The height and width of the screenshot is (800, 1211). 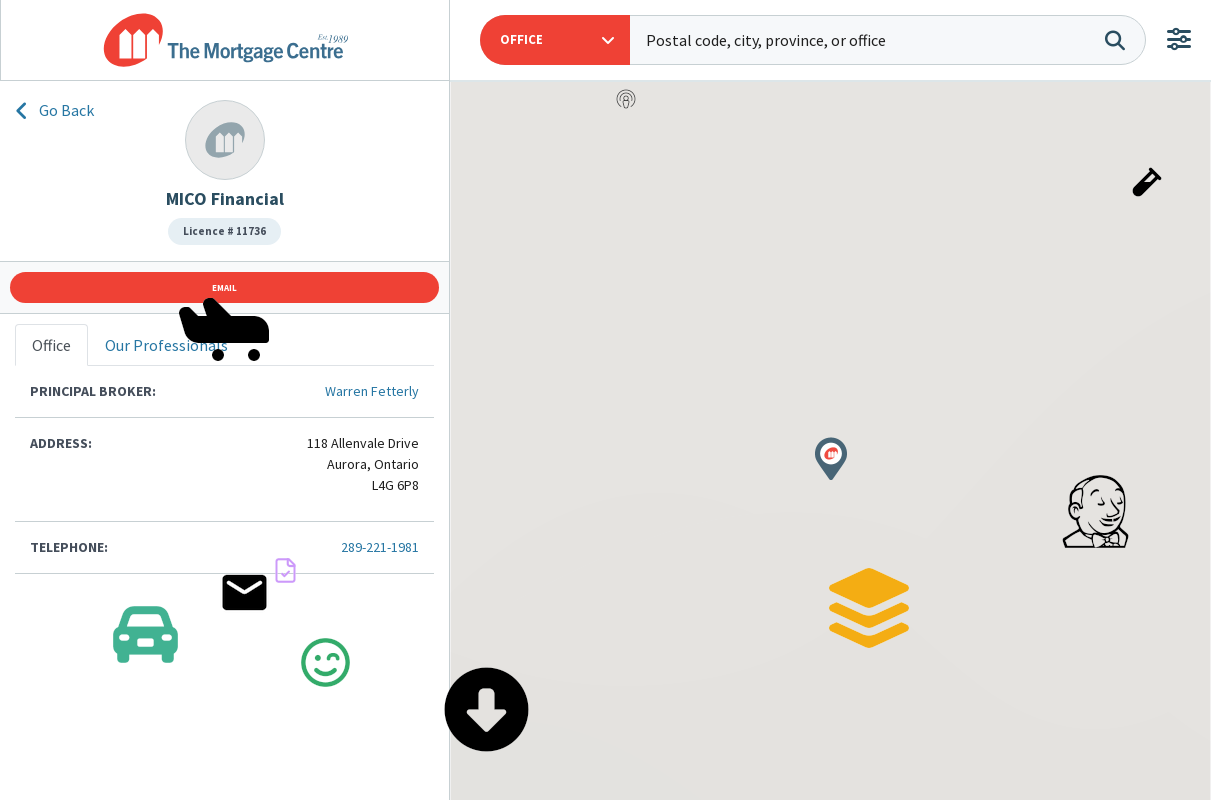 What do you see at coordinates (626, 99) in the screenshot?
I see `open apple podcasts app` at bounding box center [626, 99].